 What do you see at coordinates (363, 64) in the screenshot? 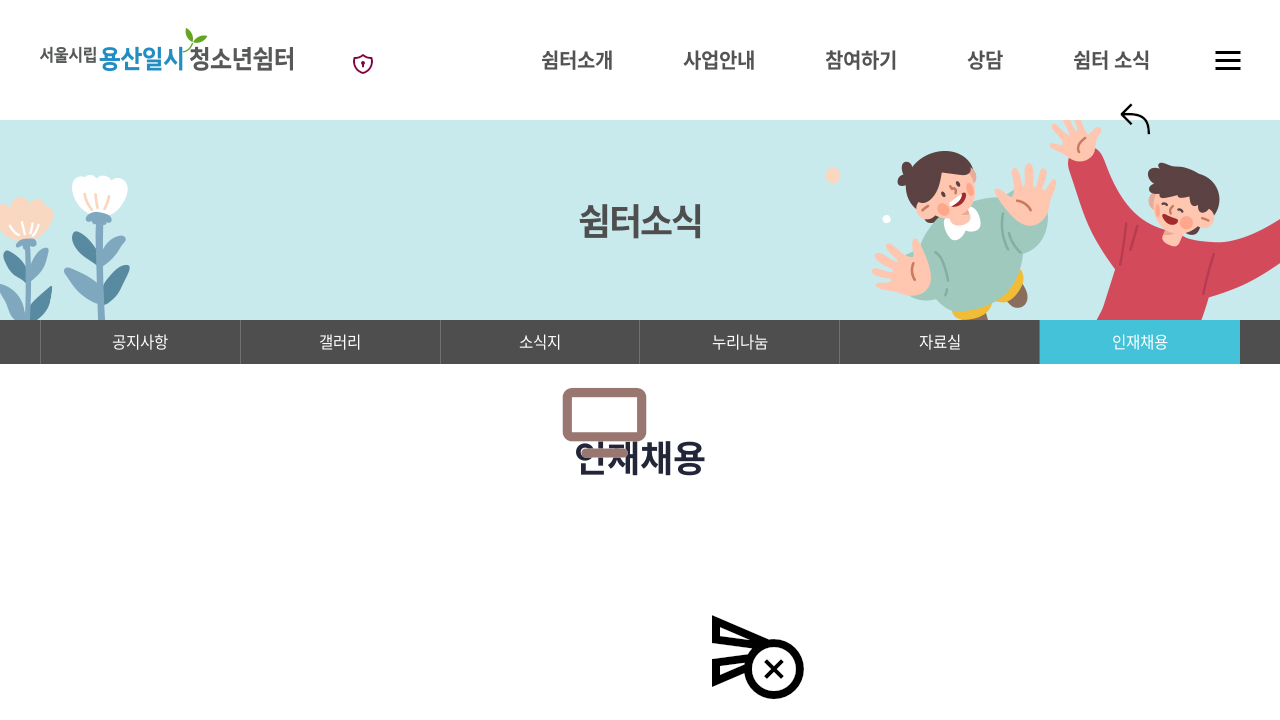
I see `access security or privacy settings` at bounding box center [363, 64].